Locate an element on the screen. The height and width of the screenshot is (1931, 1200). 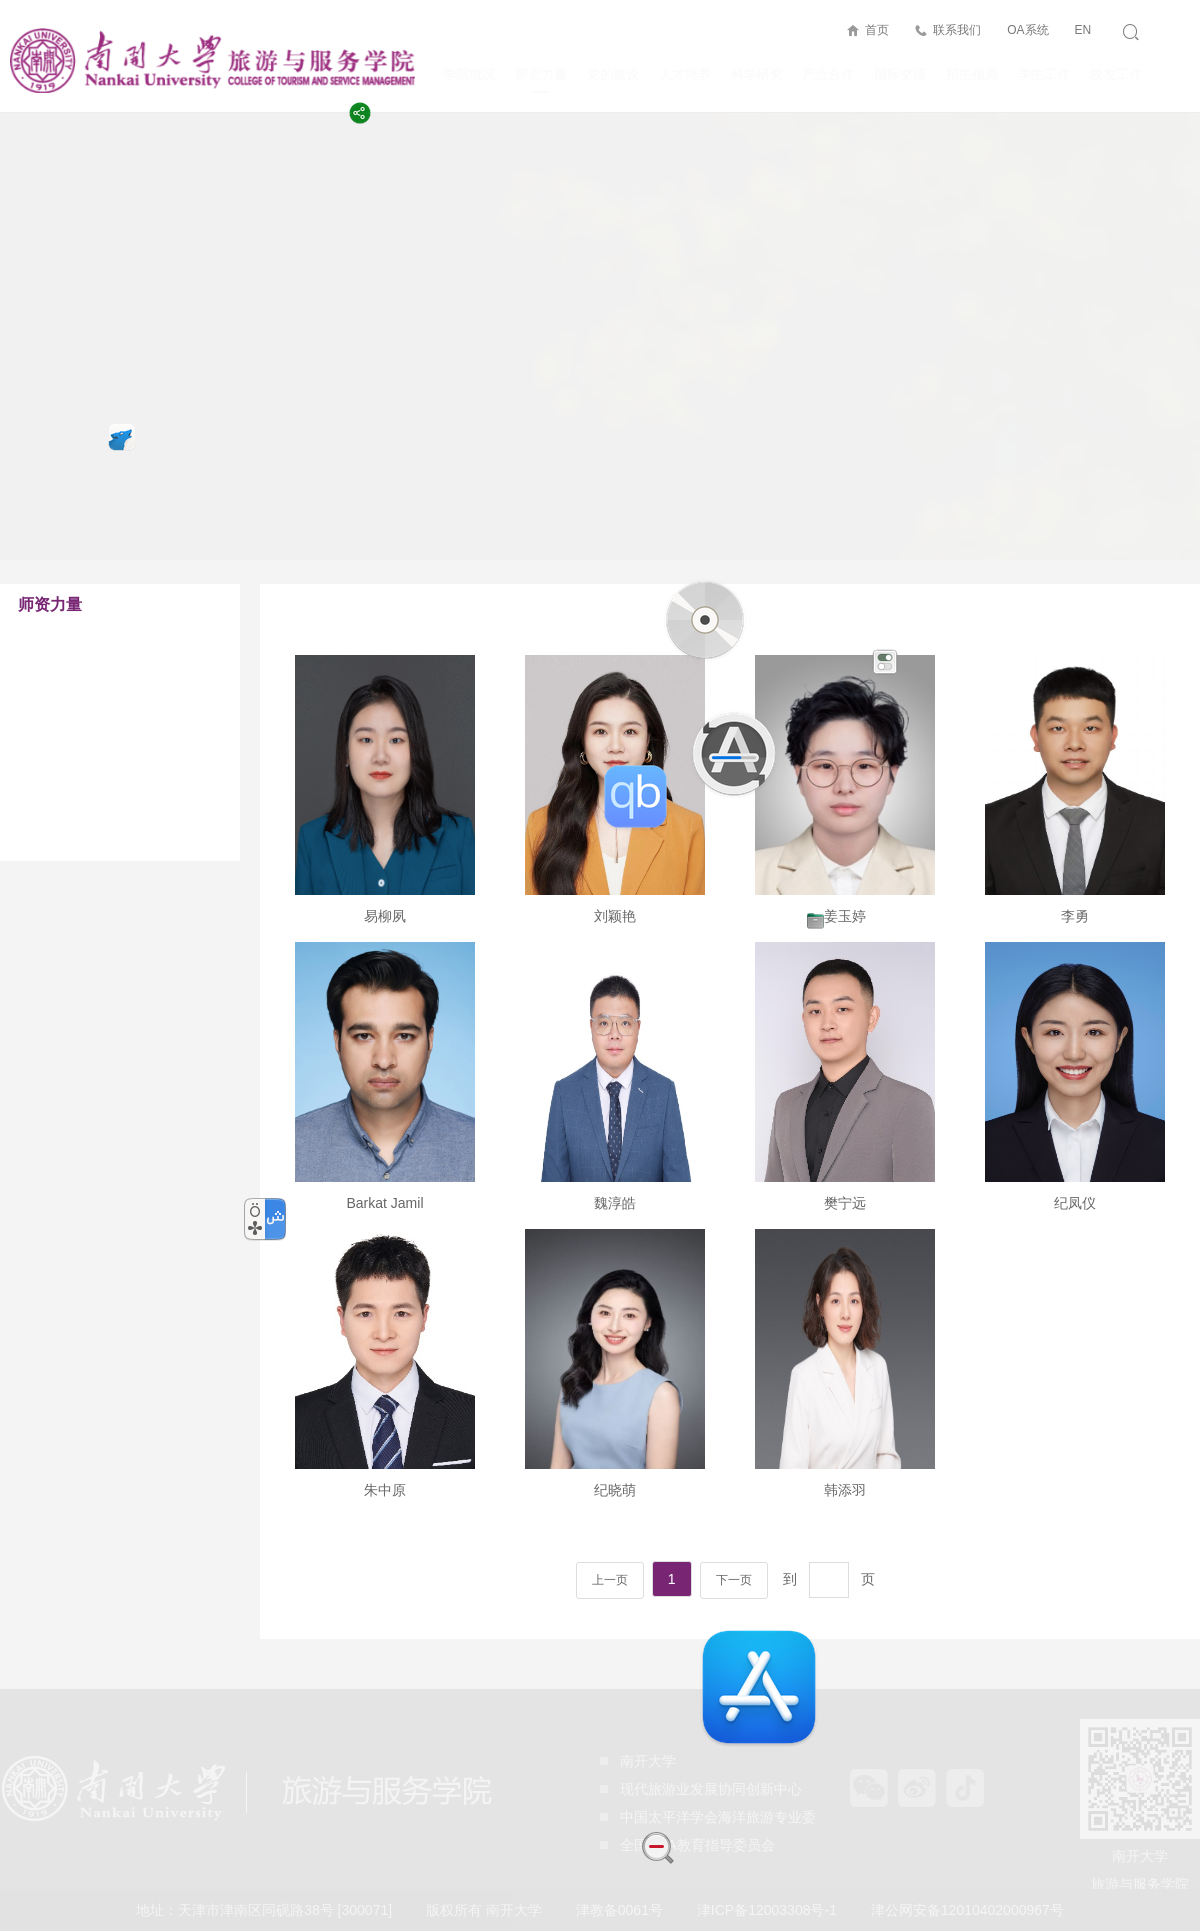
open qbittorrent torrent client is located at coordinates (635, 796).